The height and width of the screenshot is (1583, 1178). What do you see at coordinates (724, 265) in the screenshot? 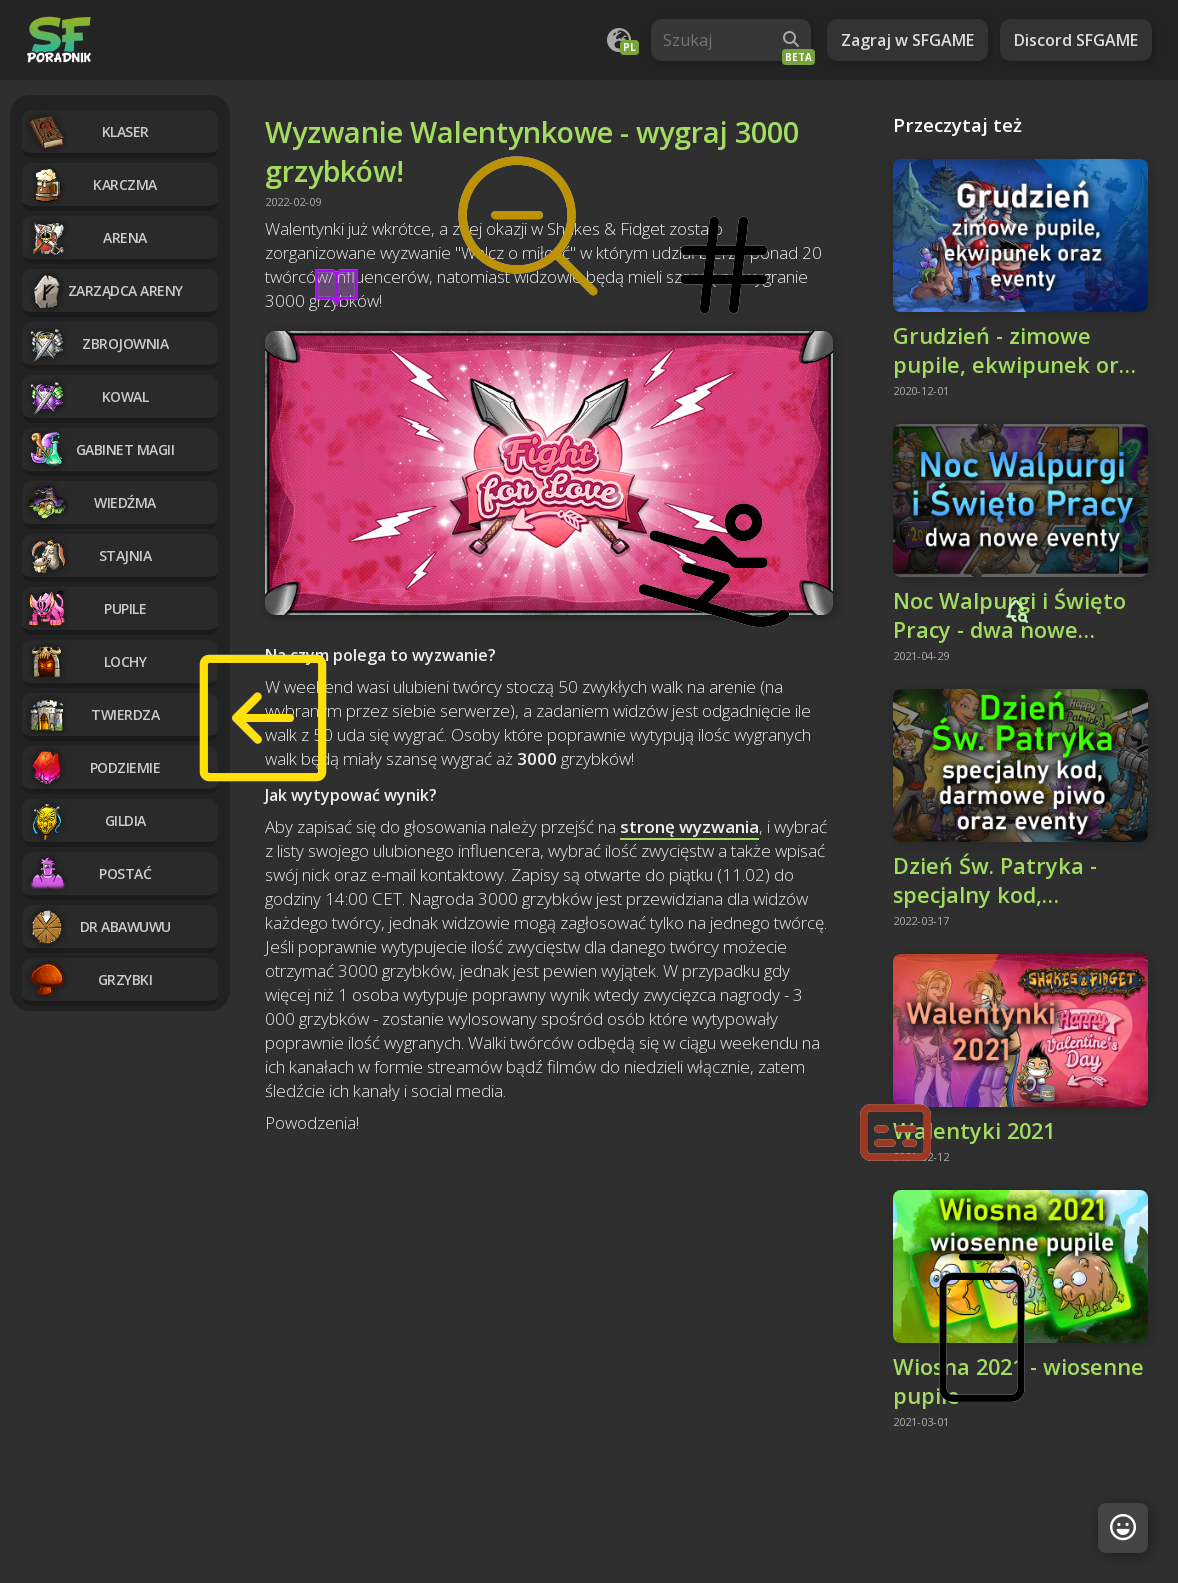
I see `add or browse hashtags` at bounding box center [724, 265].